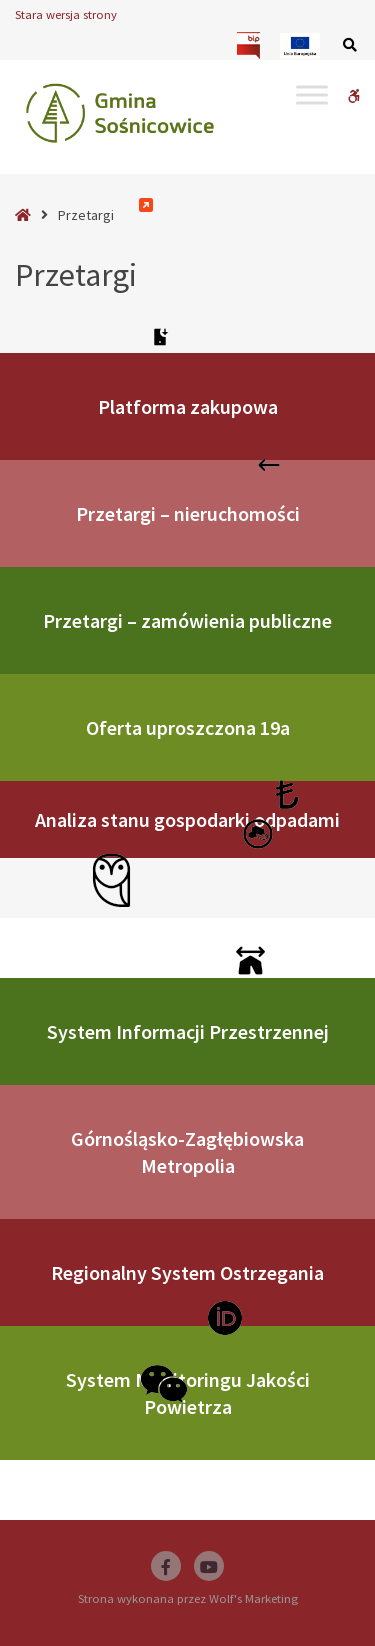 Image resolution: width=375 pixels, height=1646 pixels. I want to click on link to ORCID researcher profile, so click(225, 1318).